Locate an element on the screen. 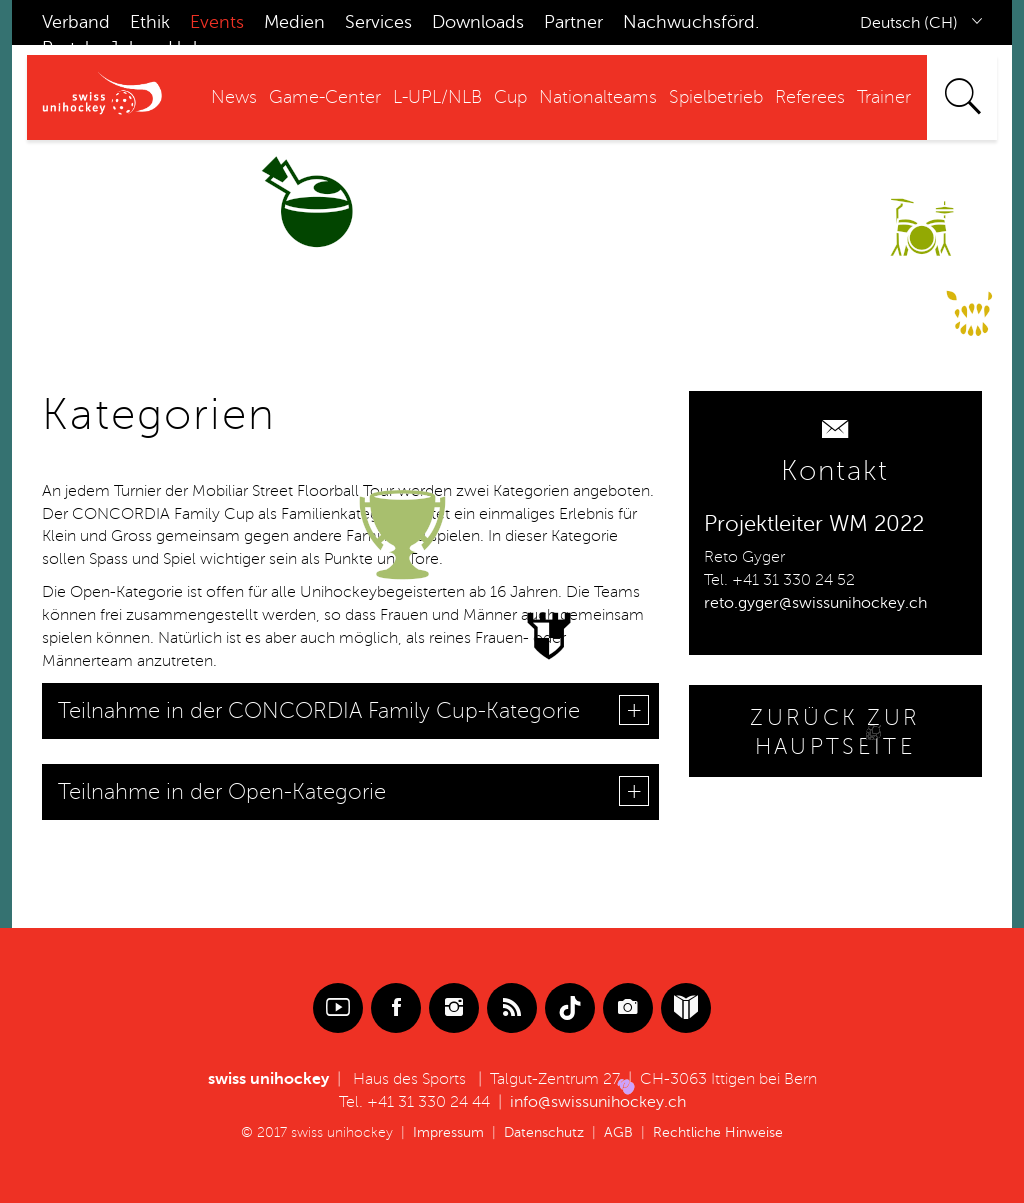 The height and width of the screenshot is (1203, 1024). access boxing or fighting game mode is located at coordinates (626, 1086).